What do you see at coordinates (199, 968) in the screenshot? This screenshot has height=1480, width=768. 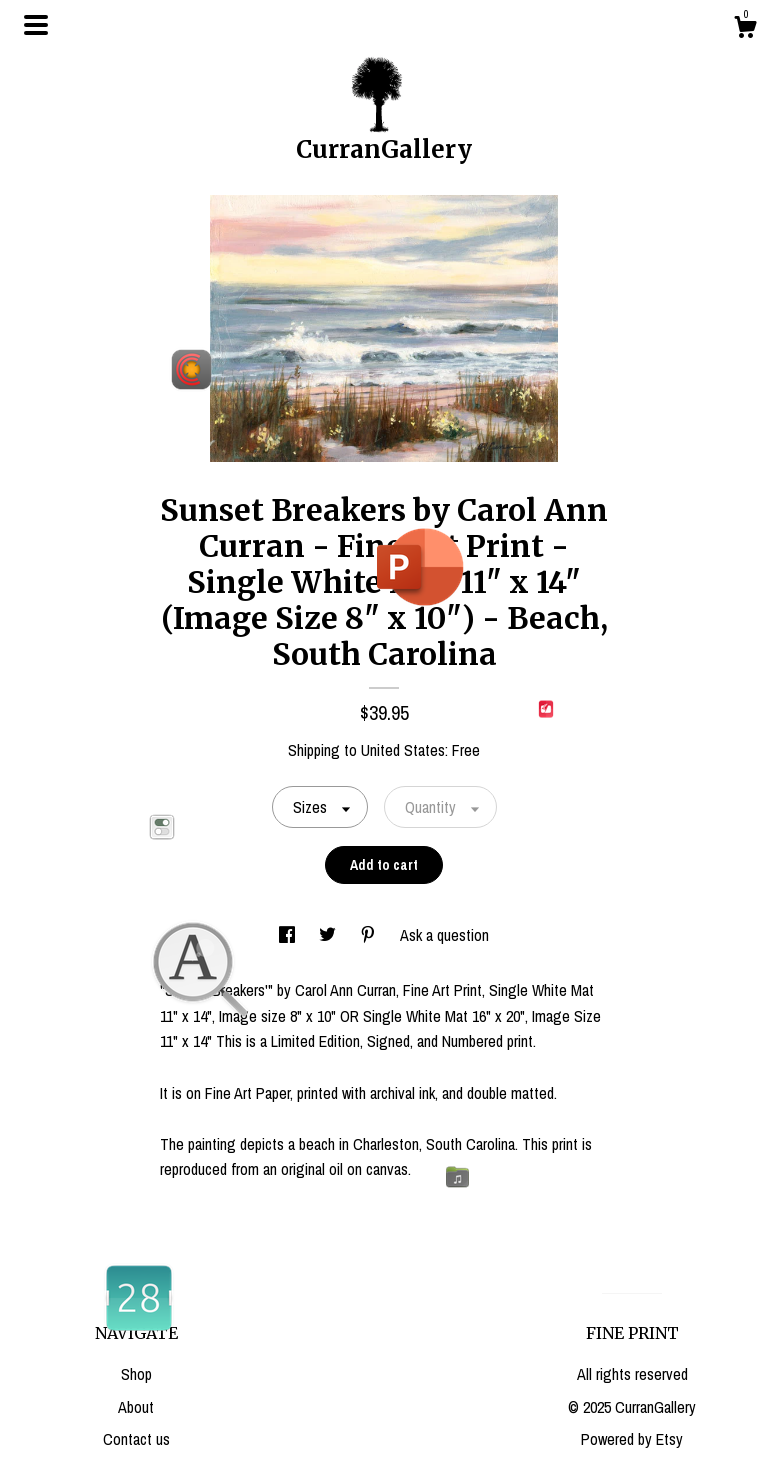 I see `search for text or content` at bounding box center [199, 968].